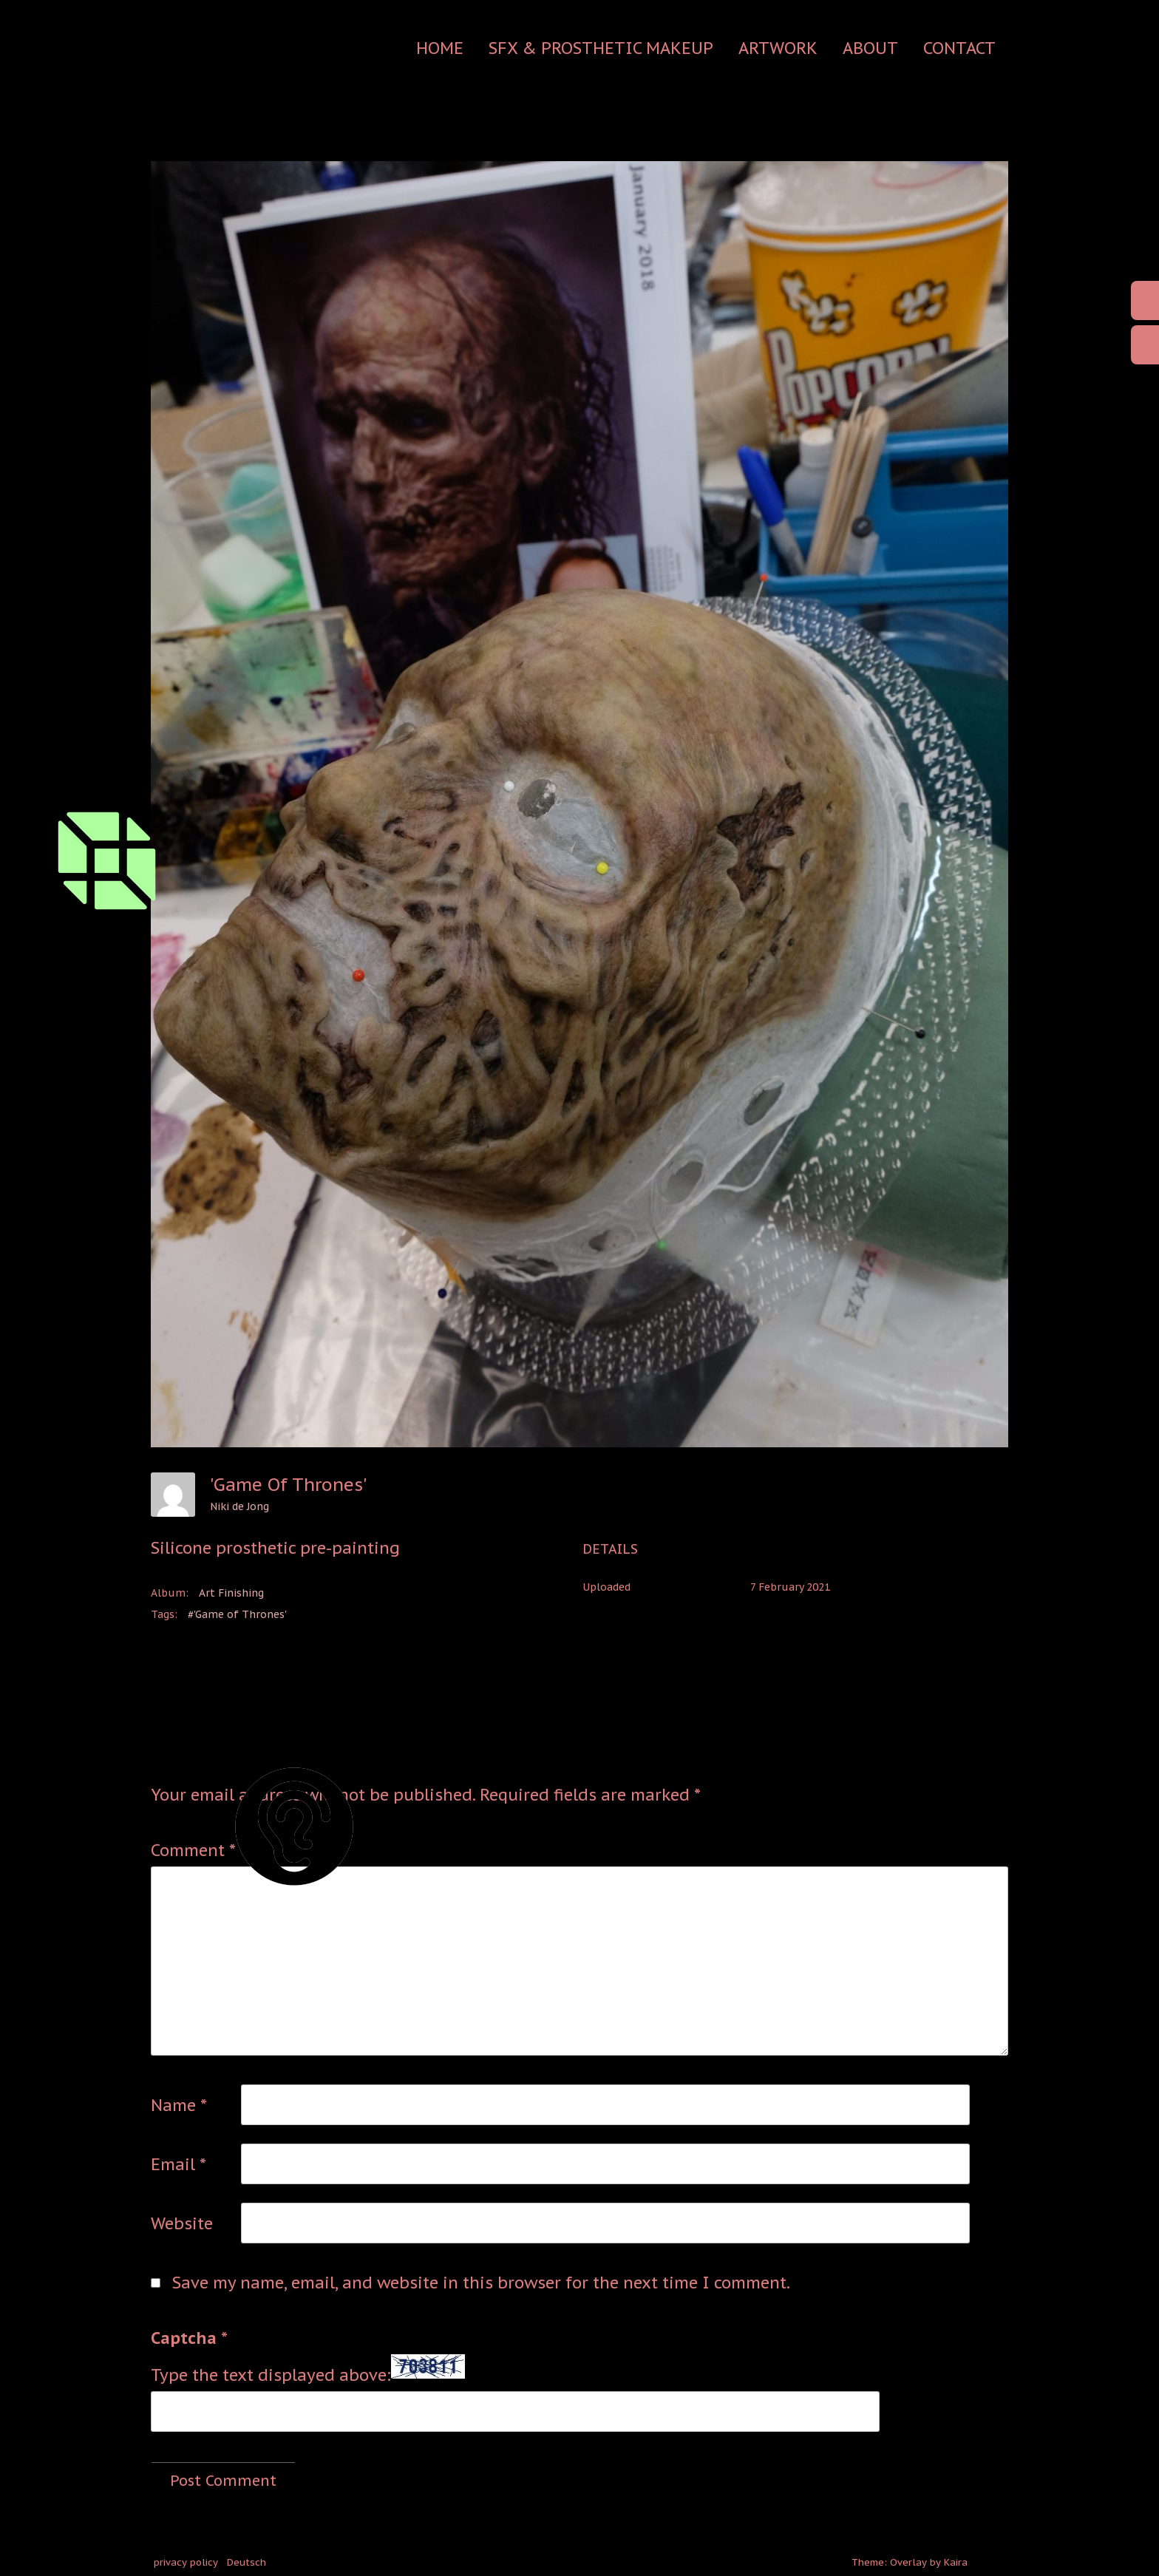  I want to click on view 3D model or object, so click(106, 860).